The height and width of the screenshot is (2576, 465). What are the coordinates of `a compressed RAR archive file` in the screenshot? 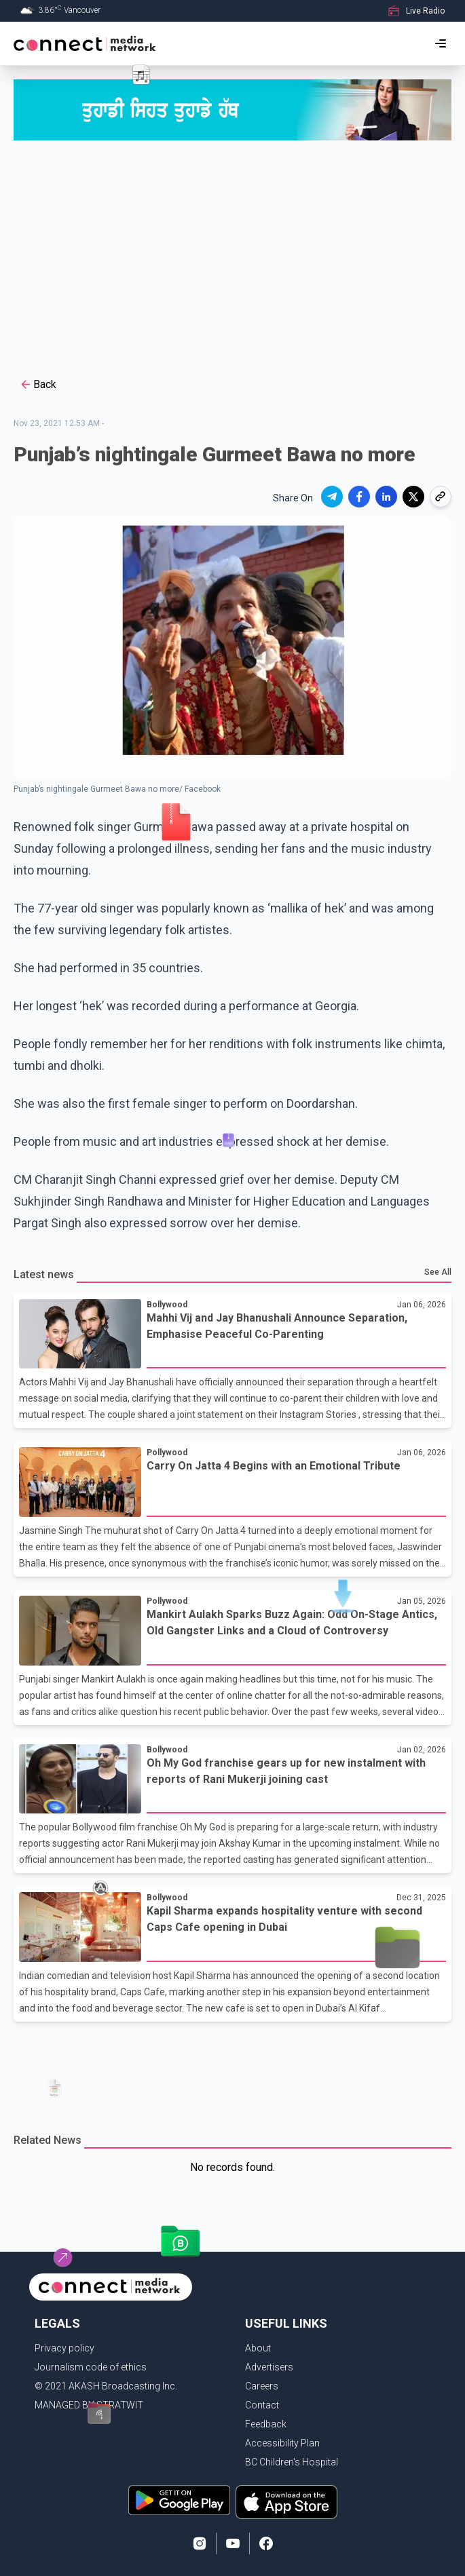 It's located at (228, 1140).